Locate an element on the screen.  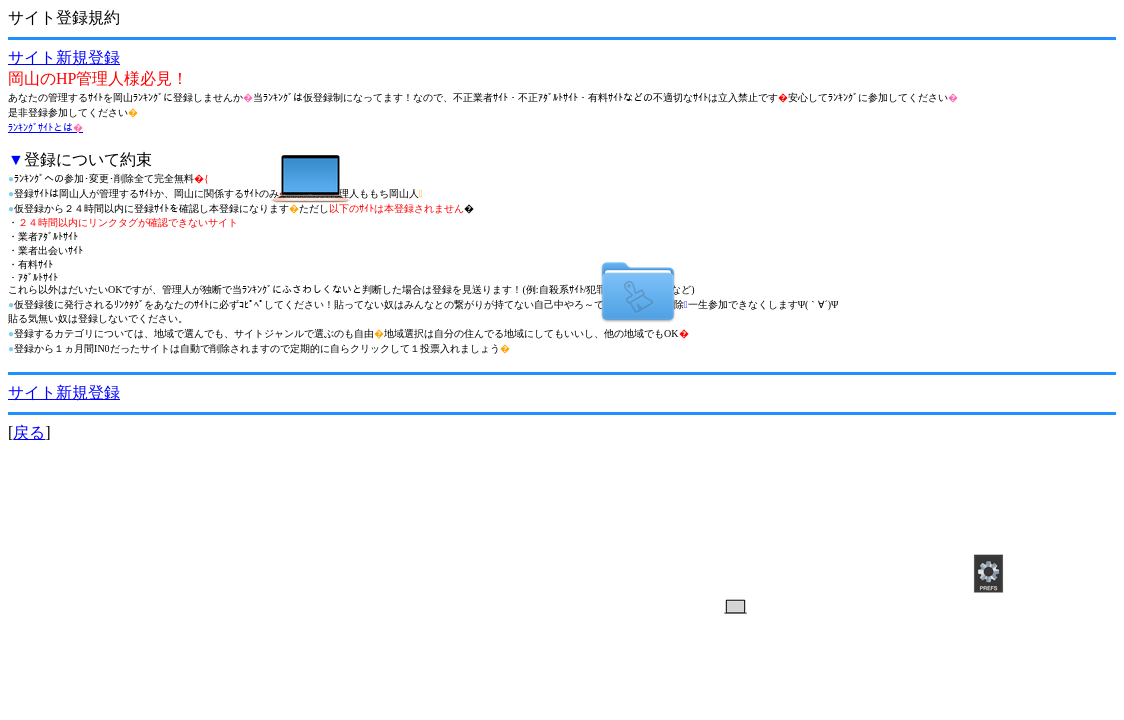
open GarageBand preferences or settings is located at coordinates (988, 574).